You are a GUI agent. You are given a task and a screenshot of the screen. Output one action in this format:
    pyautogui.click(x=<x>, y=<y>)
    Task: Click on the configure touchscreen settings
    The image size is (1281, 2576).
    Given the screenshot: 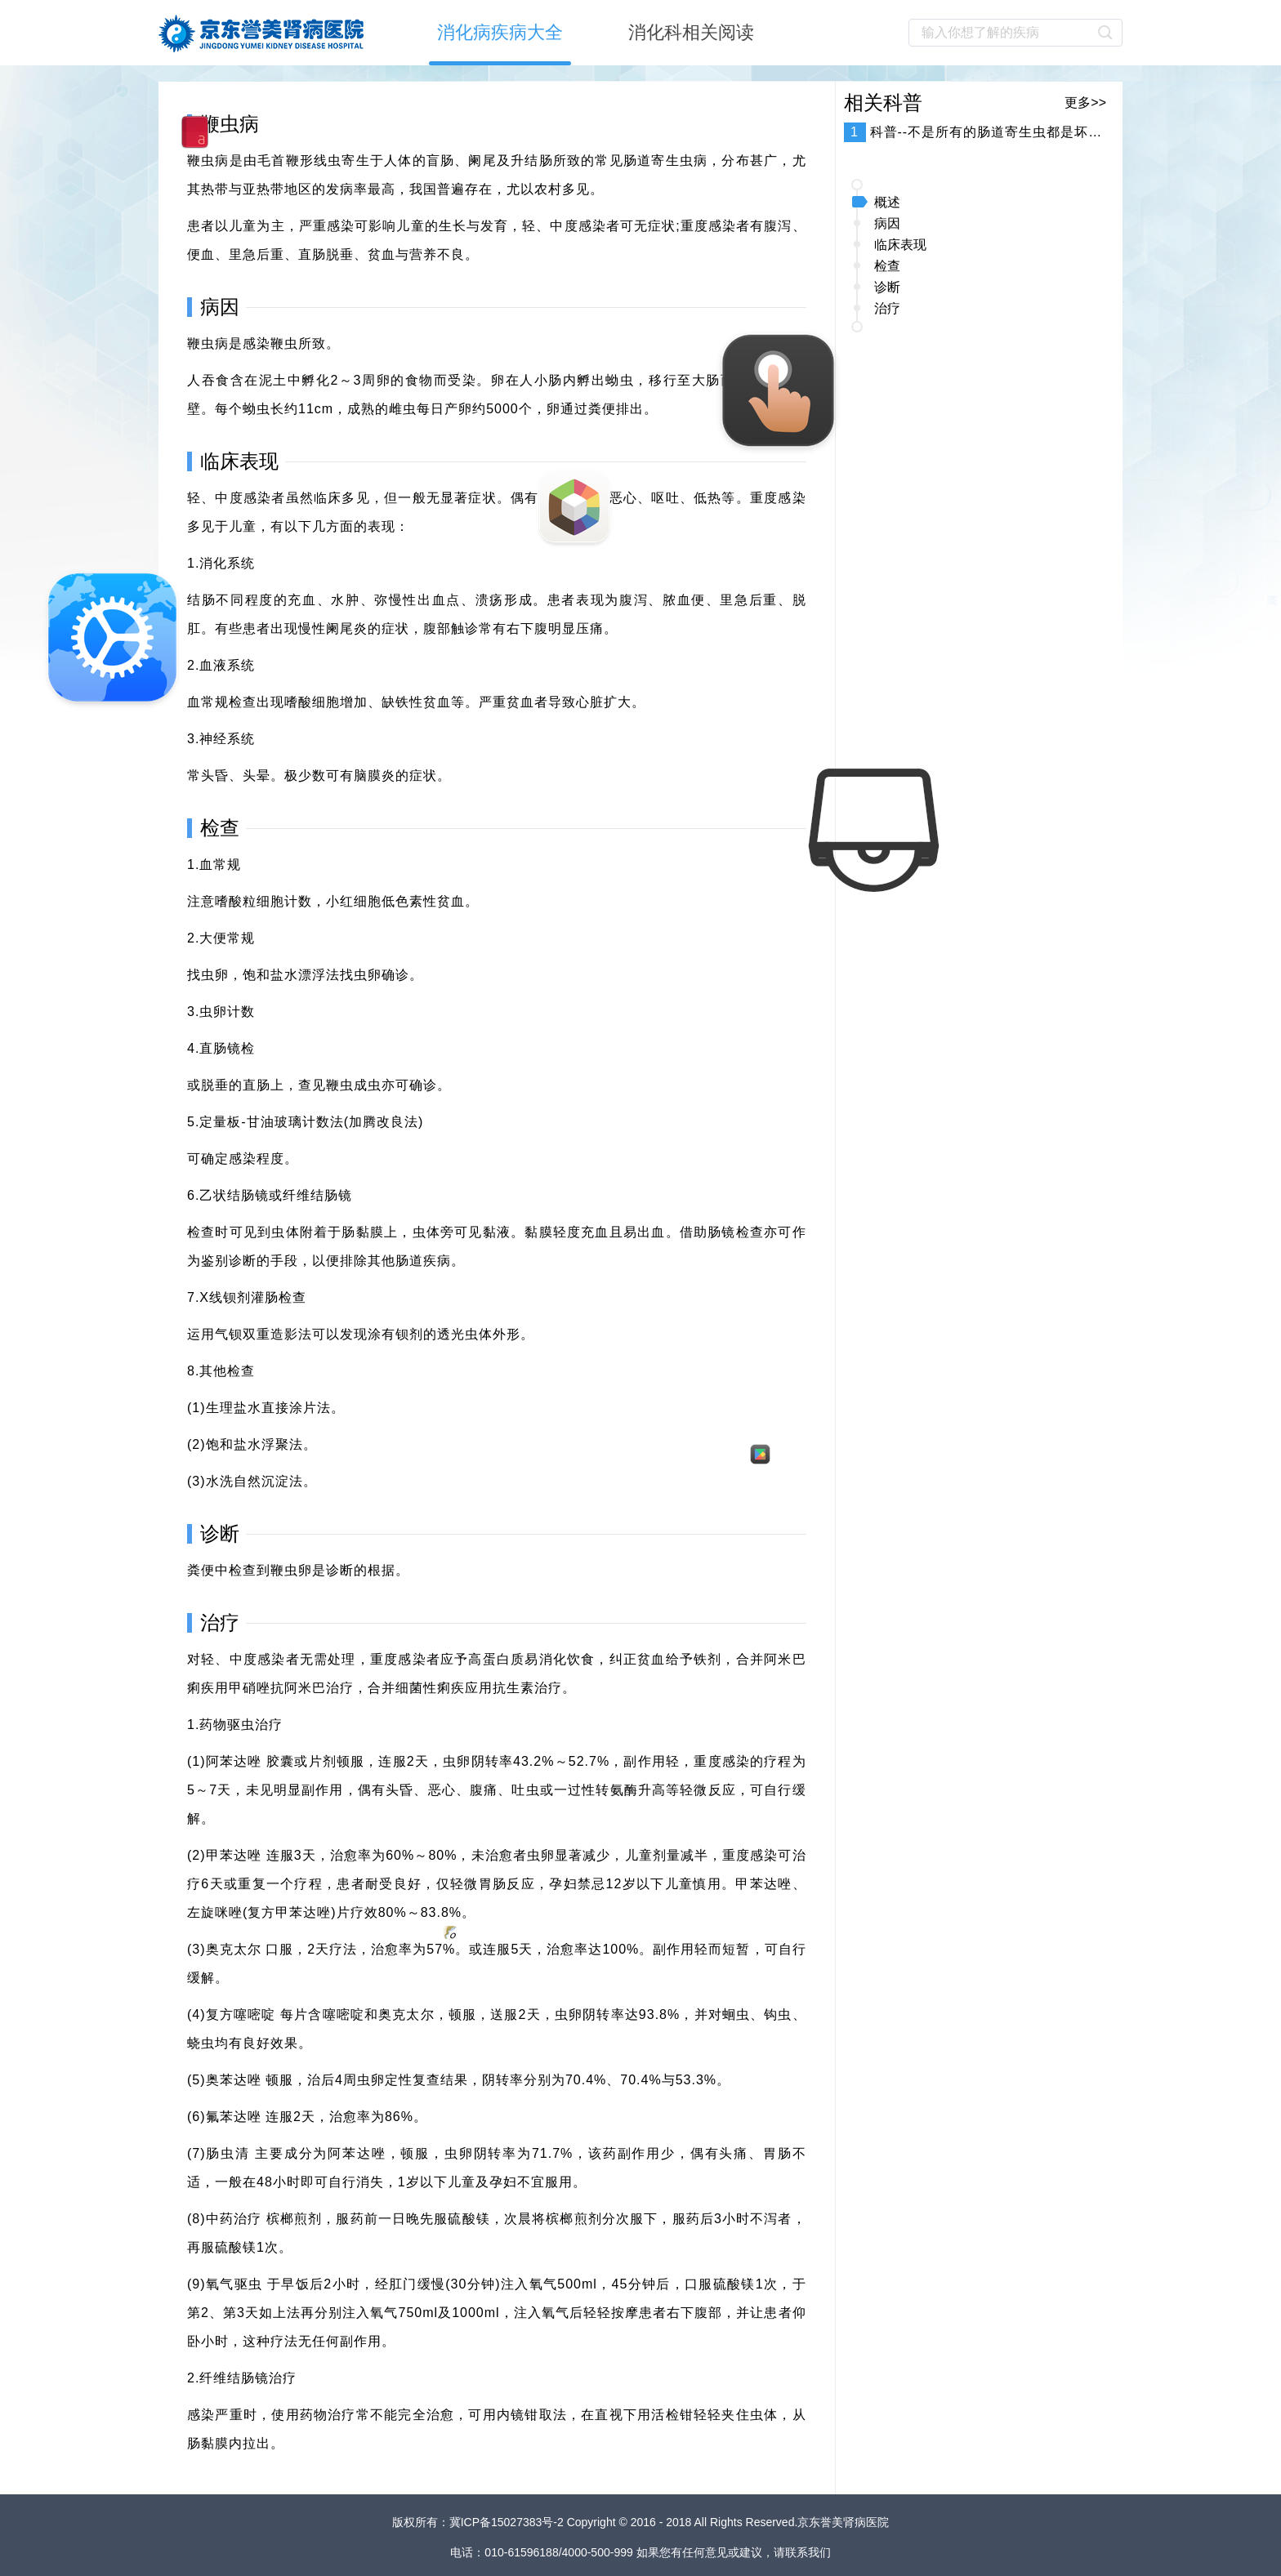 What is the action you would take?
    pyautogui.click(x=778, y=392)
    